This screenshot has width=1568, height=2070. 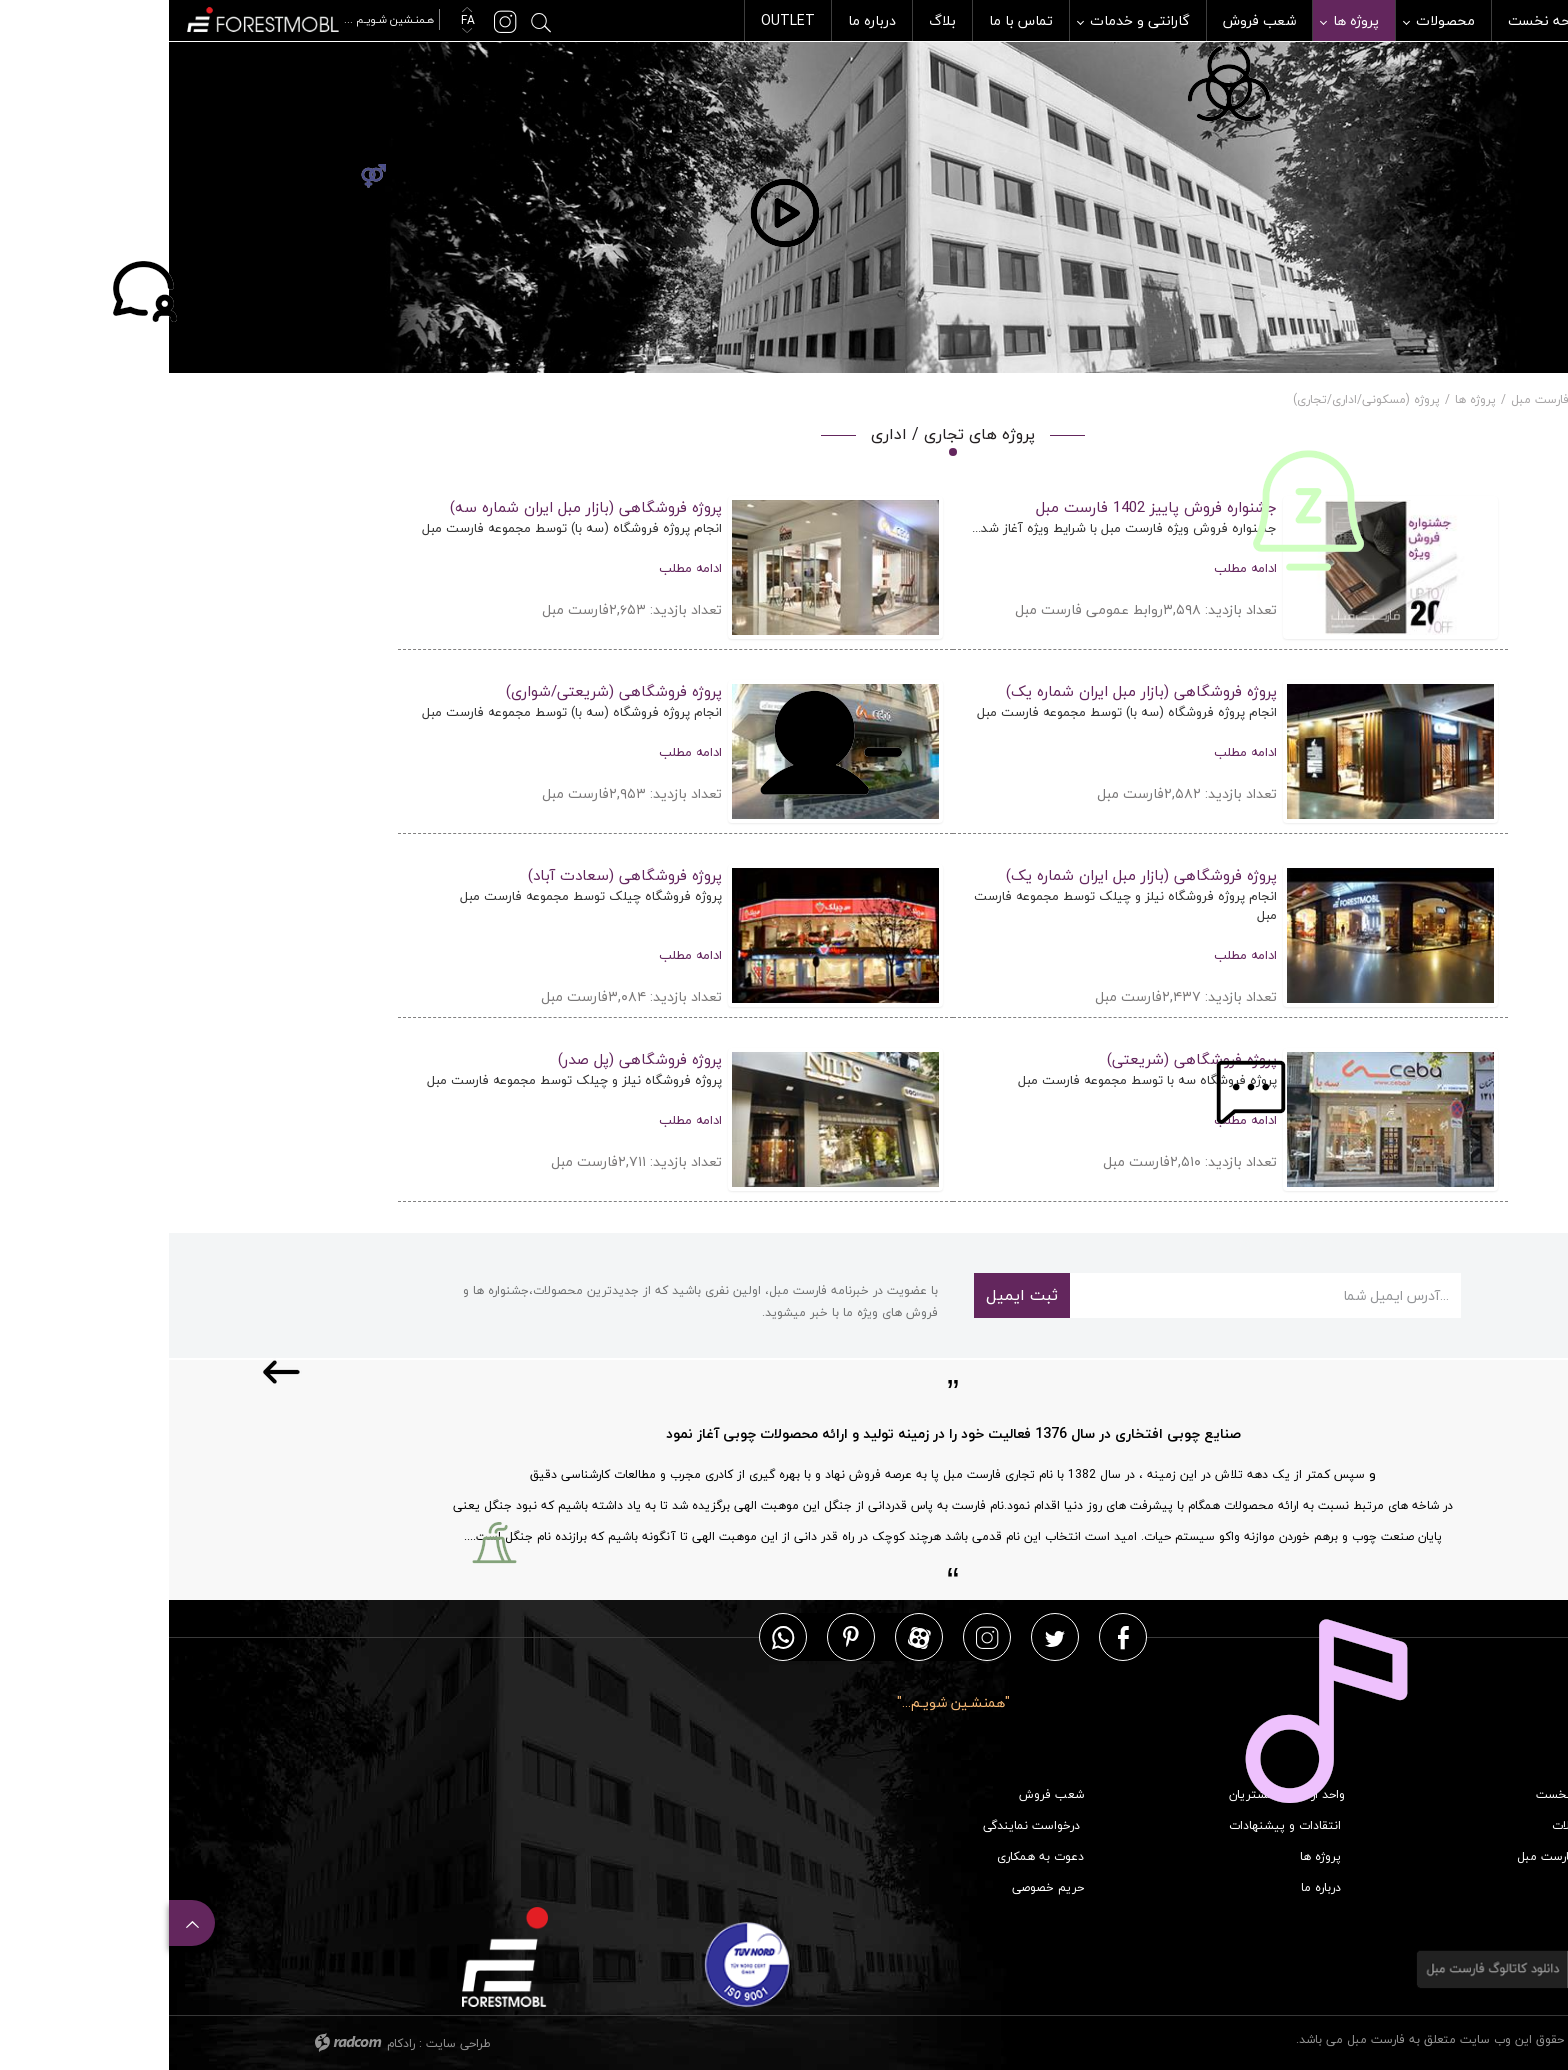 I want to click on notifications are snoozed, so click(x=1308, y=510).